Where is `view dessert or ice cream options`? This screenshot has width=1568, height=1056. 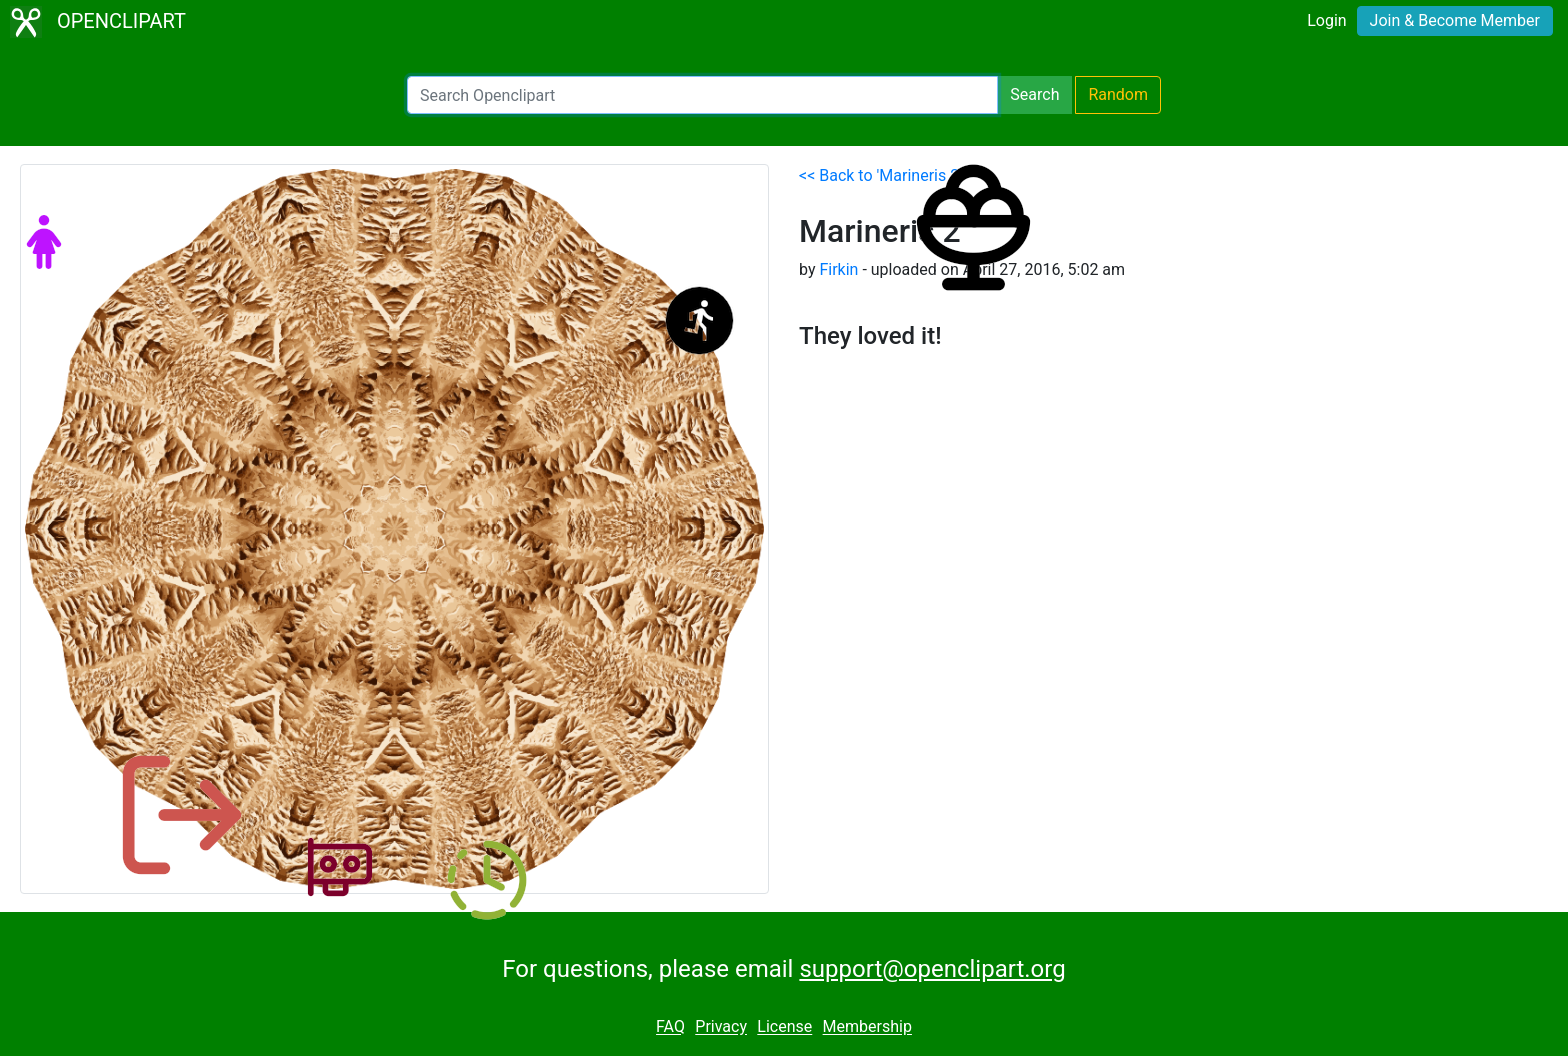
view dessert or ice cream options is located at coordinates (973, 227).